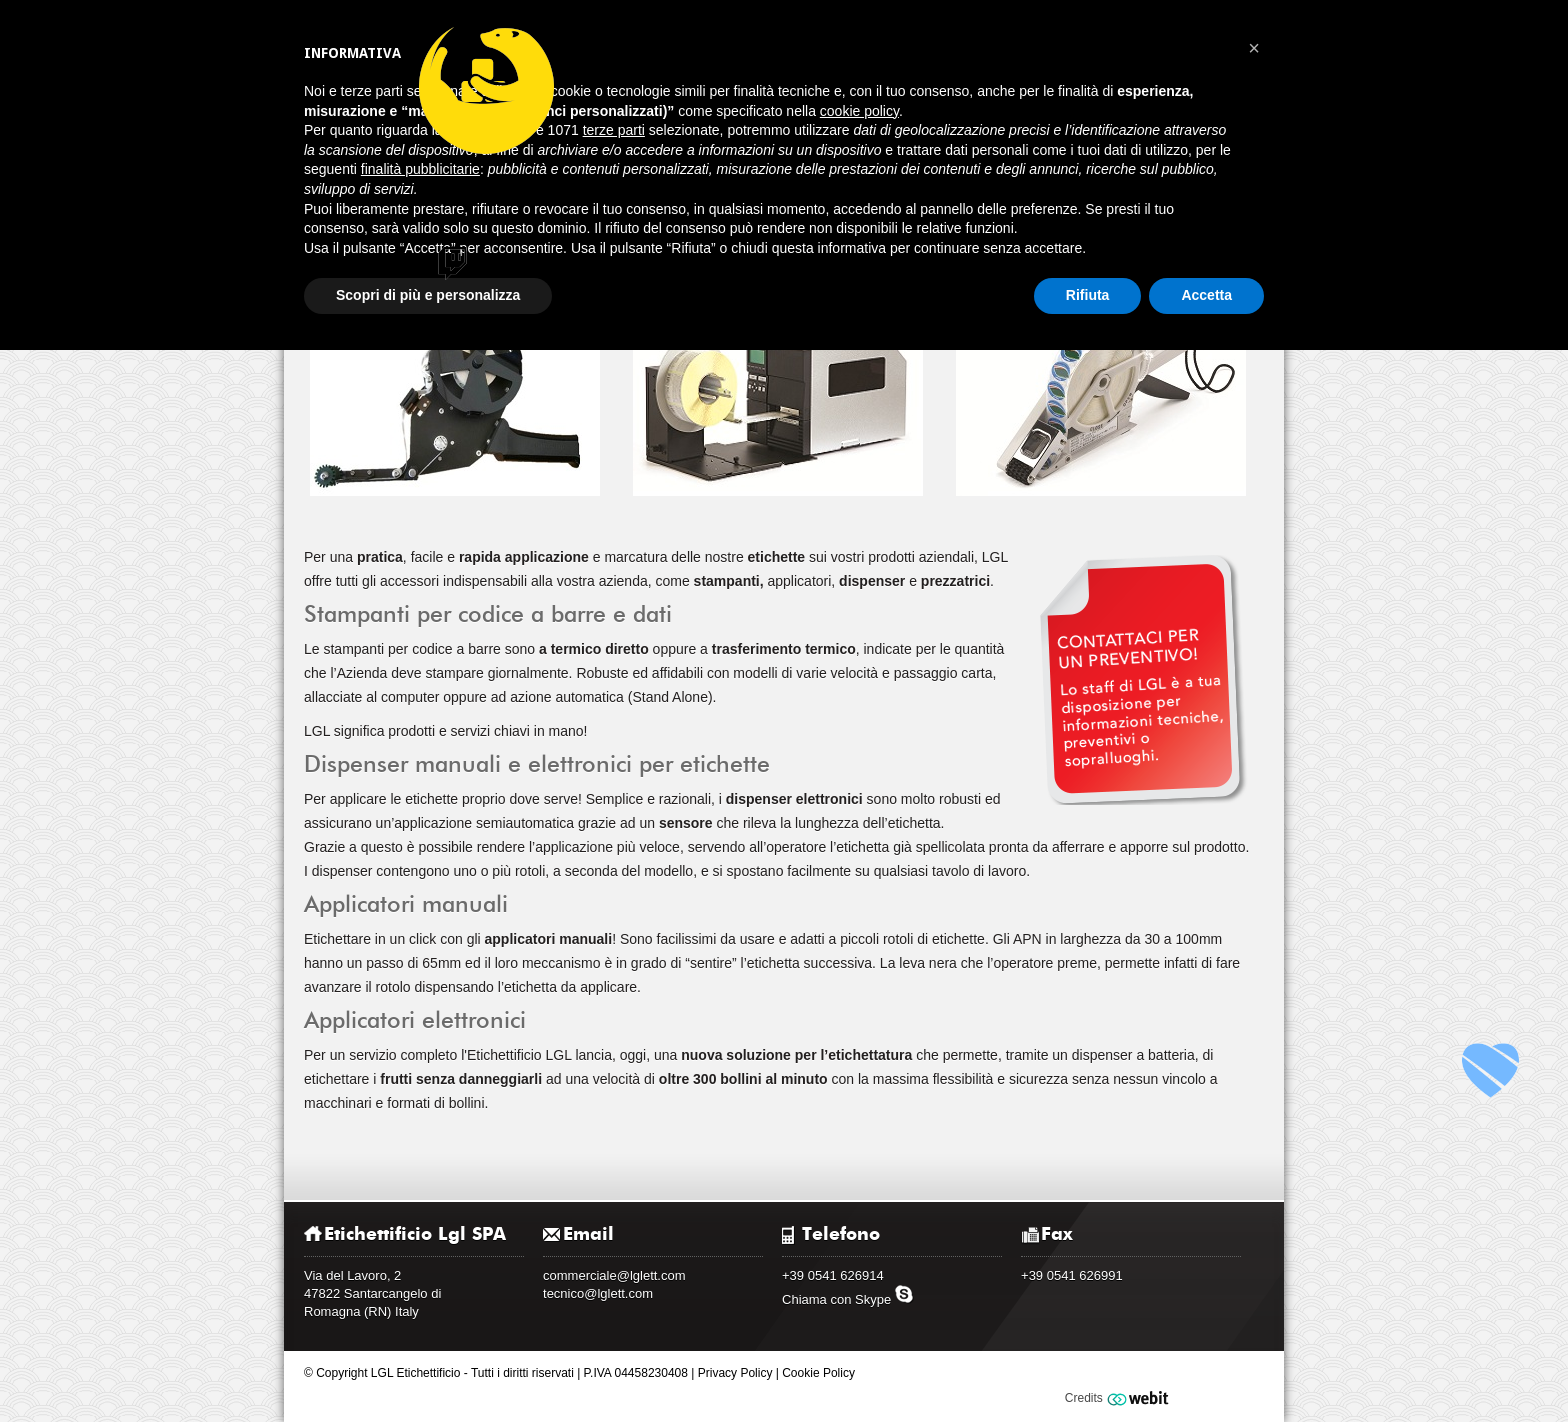  What do you see at coordinates (452, 263) in the screenshot?
I see `open the Twitch app` at bounding box center [452, 263].